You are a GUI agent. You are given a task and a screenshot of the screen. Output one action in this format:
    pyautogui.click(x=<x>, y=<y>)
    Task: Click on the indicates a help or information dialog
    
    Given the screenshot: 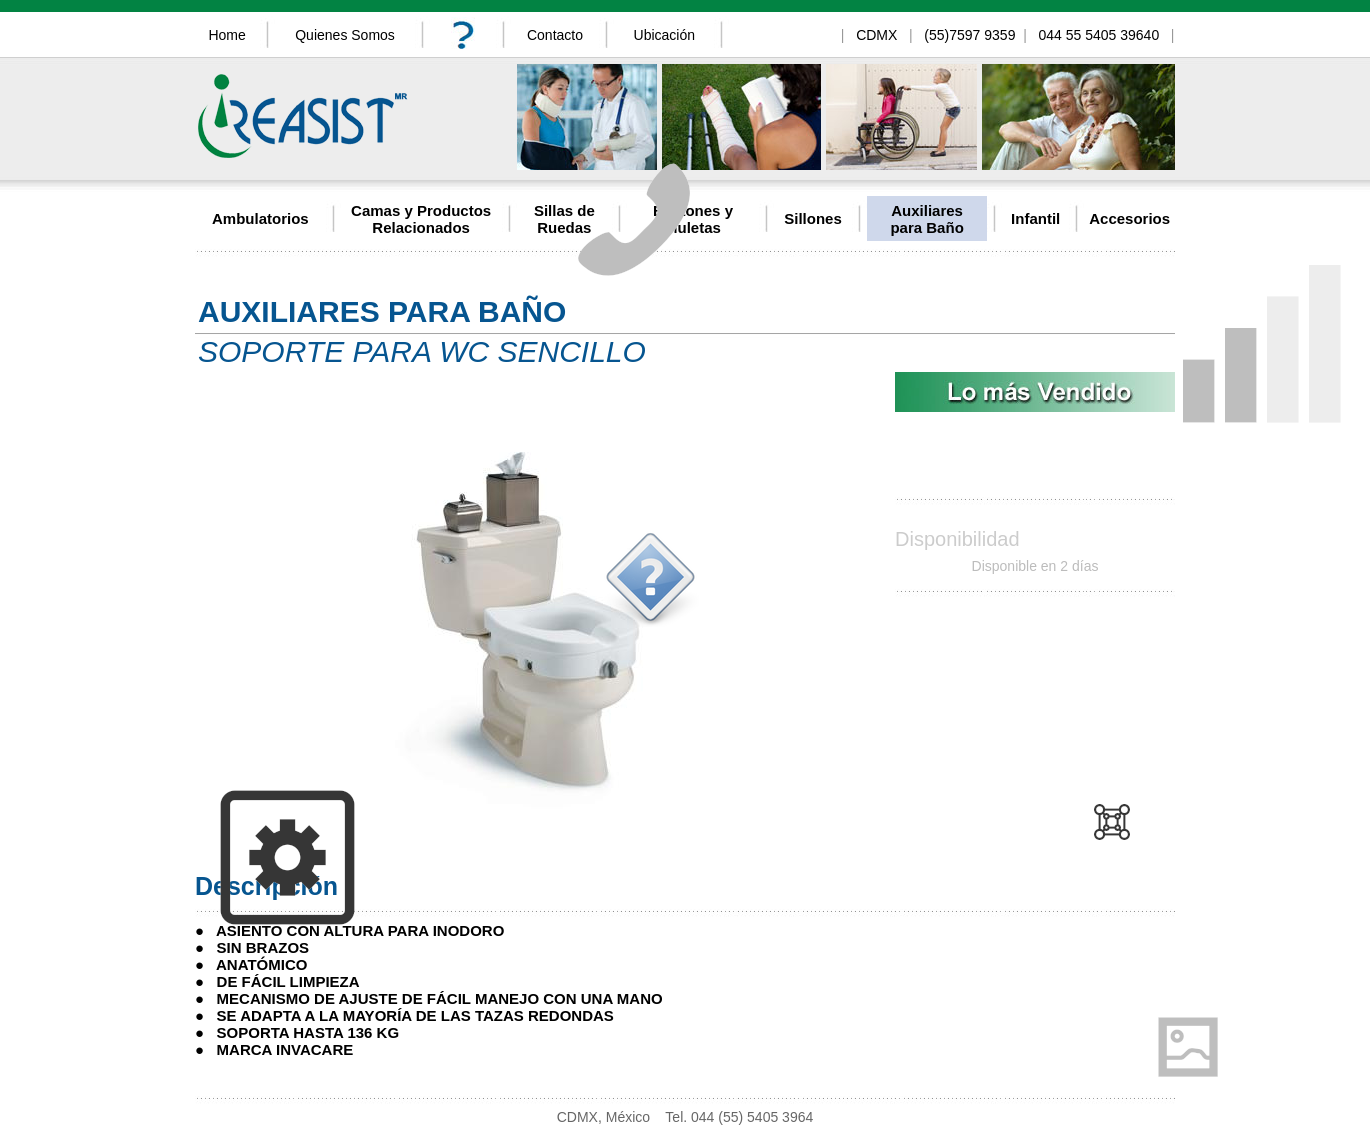 What is the action you would take?
    pyautogui.click(x=650, y=578)
    